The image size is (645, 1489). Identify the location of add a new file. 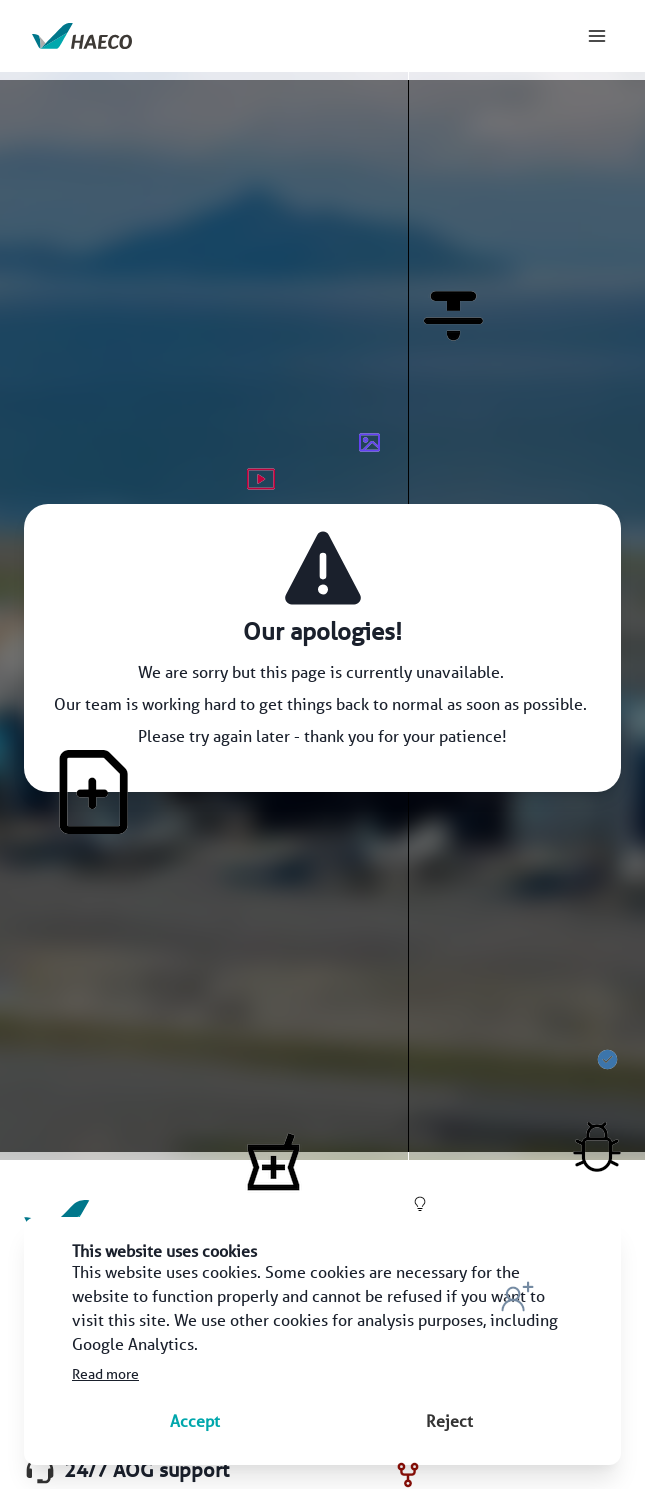
(91, 792).